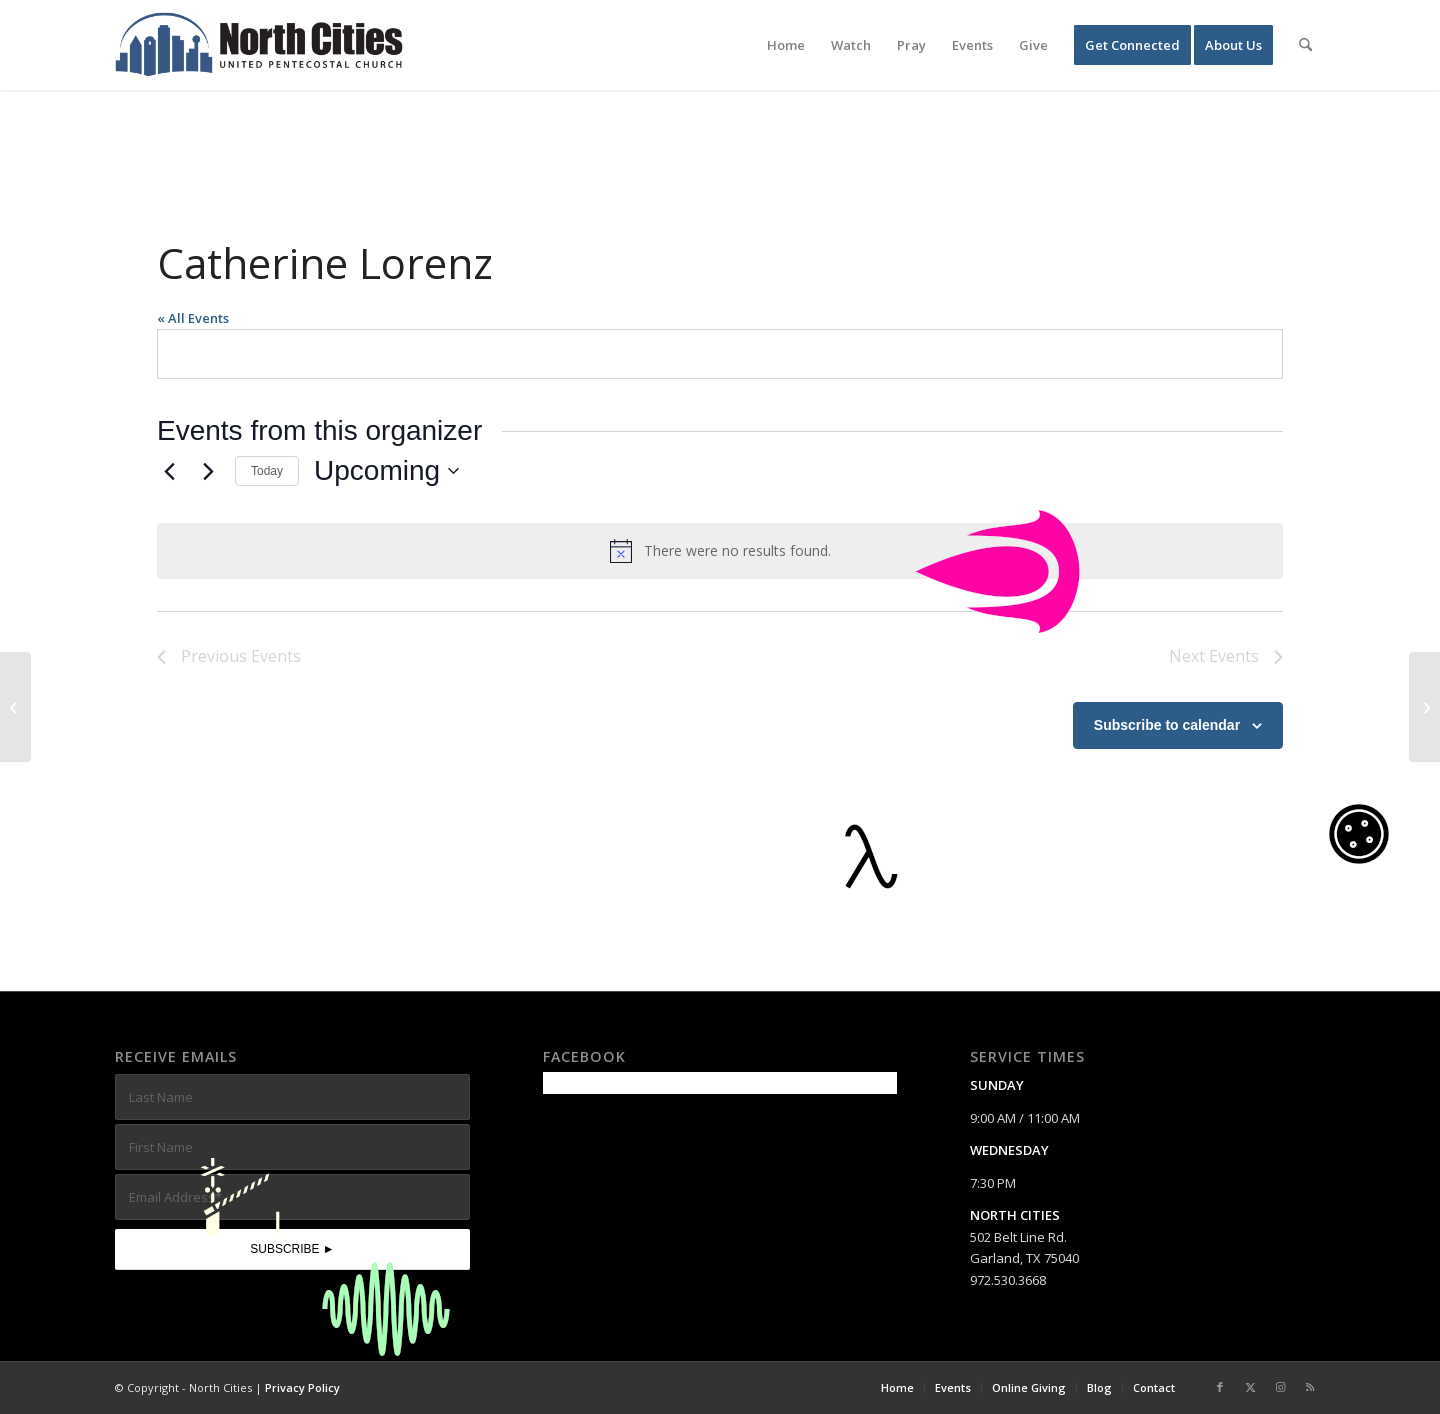 The image size is (1440, 1414). What do you see at coordinates (869, 856) in the screenshot?
I see `access lambda or serverless function settings` at bounding box center [869, 856].